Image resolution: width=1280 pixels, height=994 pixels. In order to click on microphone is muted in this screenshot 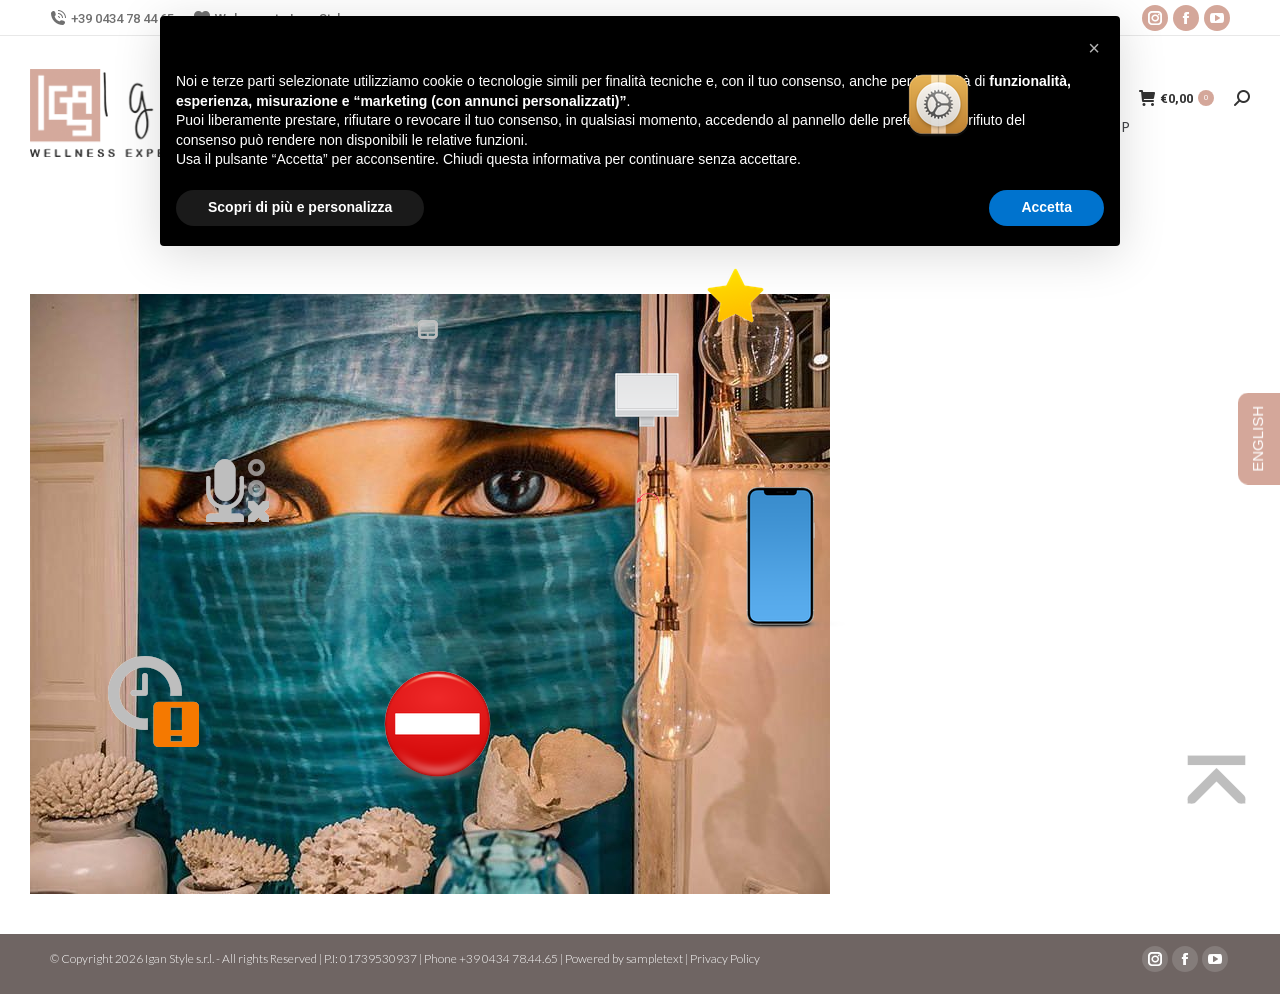, I will do `click(235, 488)`.